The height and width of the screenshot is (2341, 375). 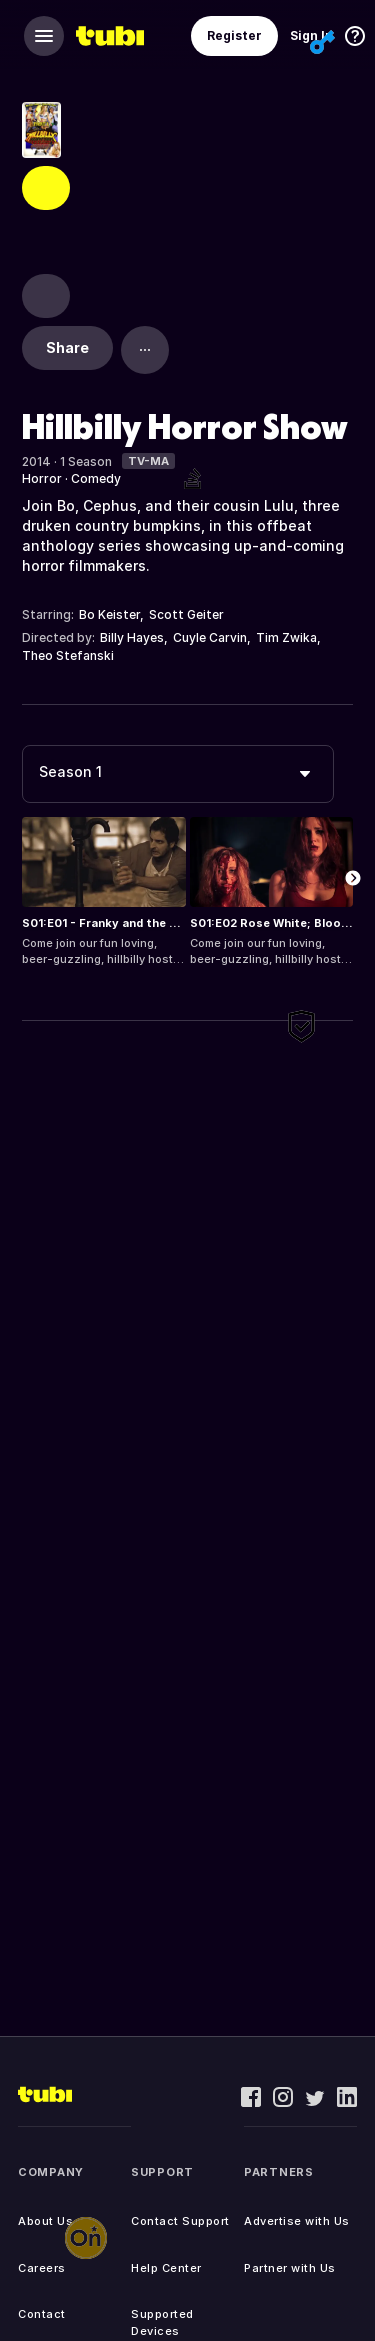 I want to click on visit stack overflow website, so click(x=192, y=478).